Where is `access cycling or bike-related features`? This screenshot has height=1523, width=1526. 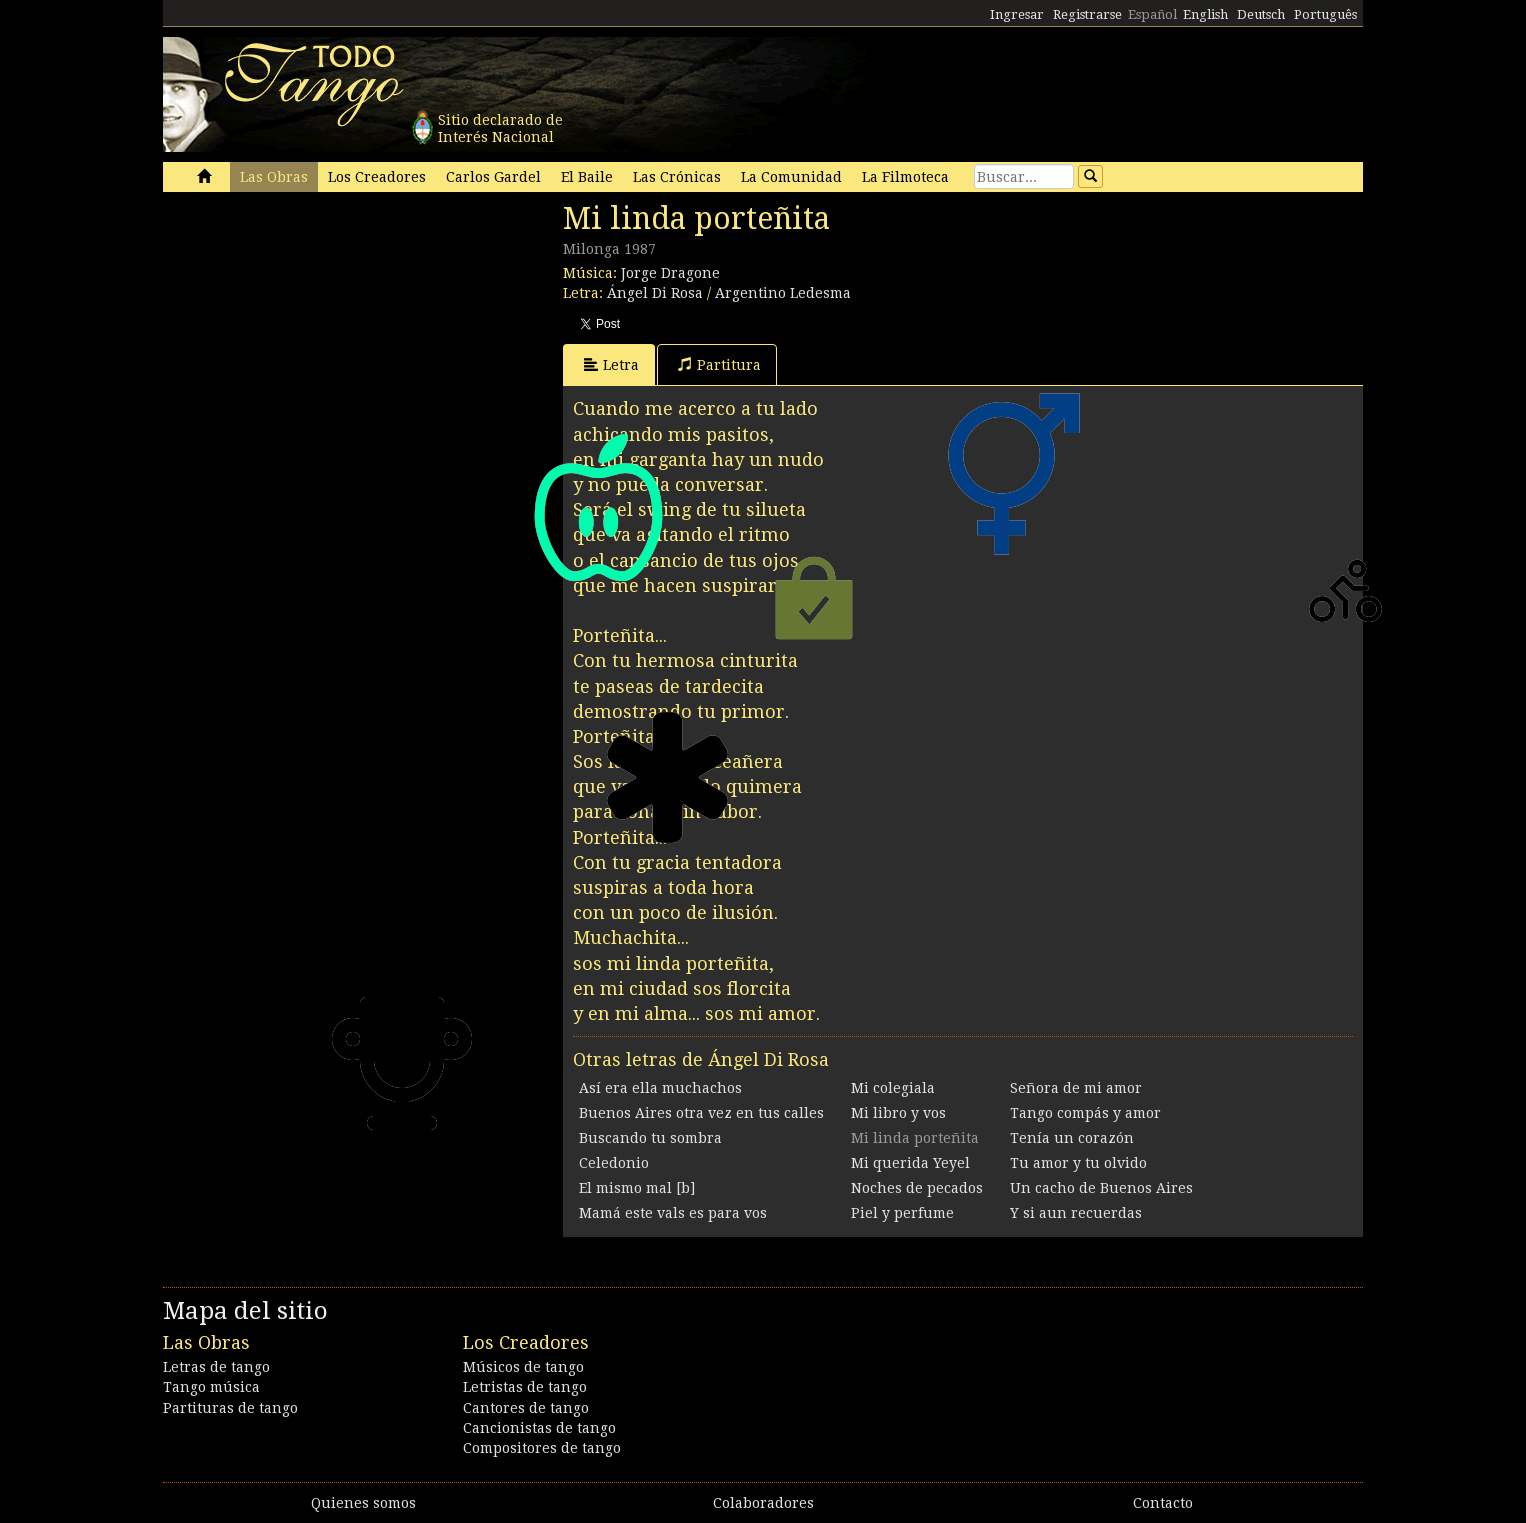
access cycling or bike-related features is located at coordinates (1345, 593).